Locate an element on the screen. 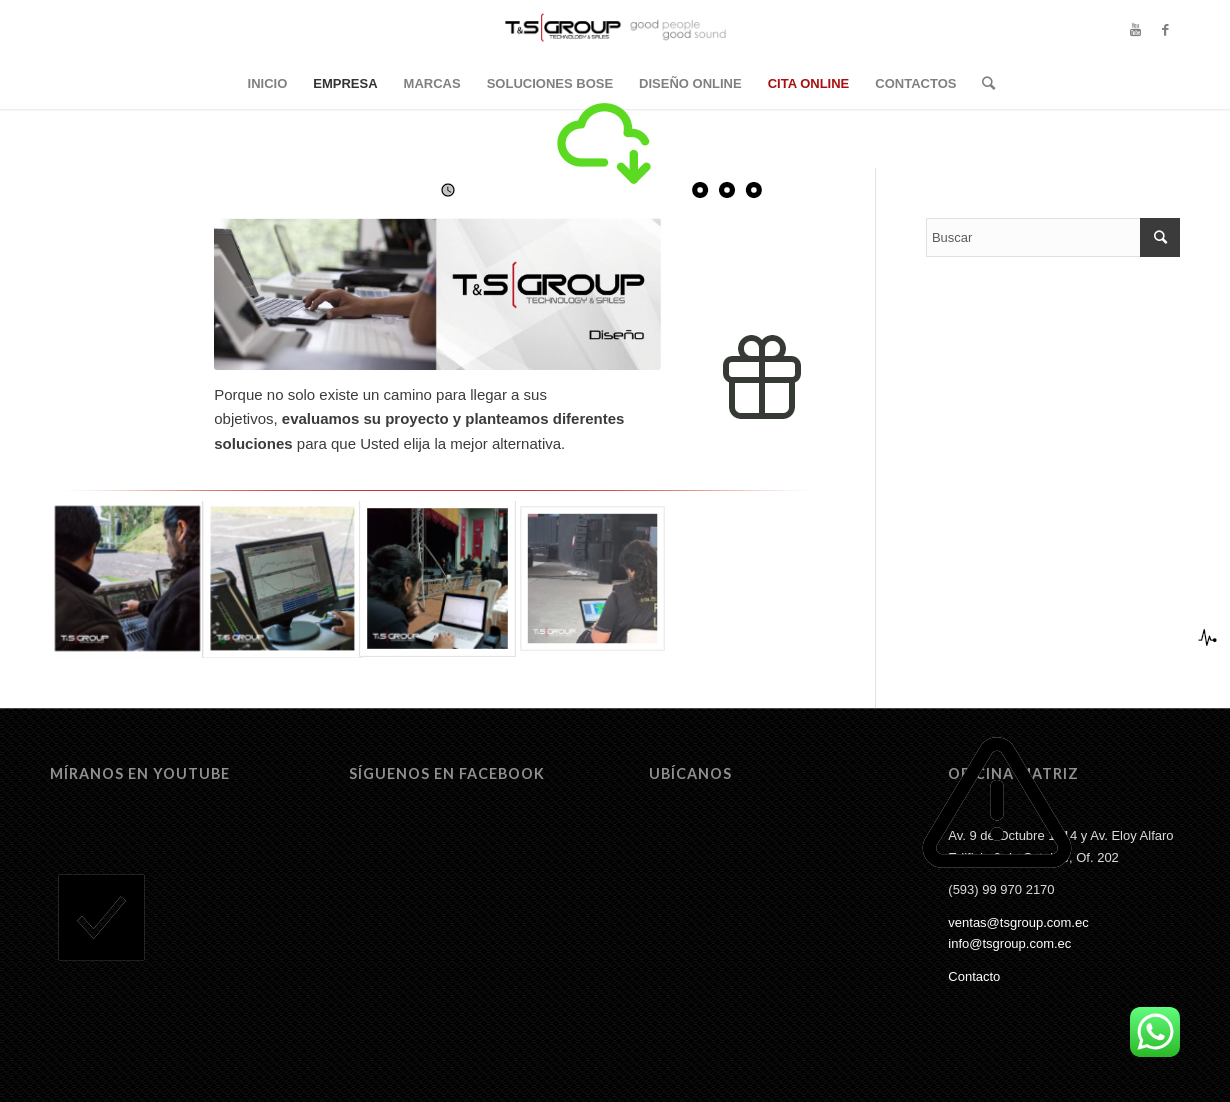 The width and height of the screenshot is (1230, 1102). view activity or health metrics is located at coordinates (1207, 637).